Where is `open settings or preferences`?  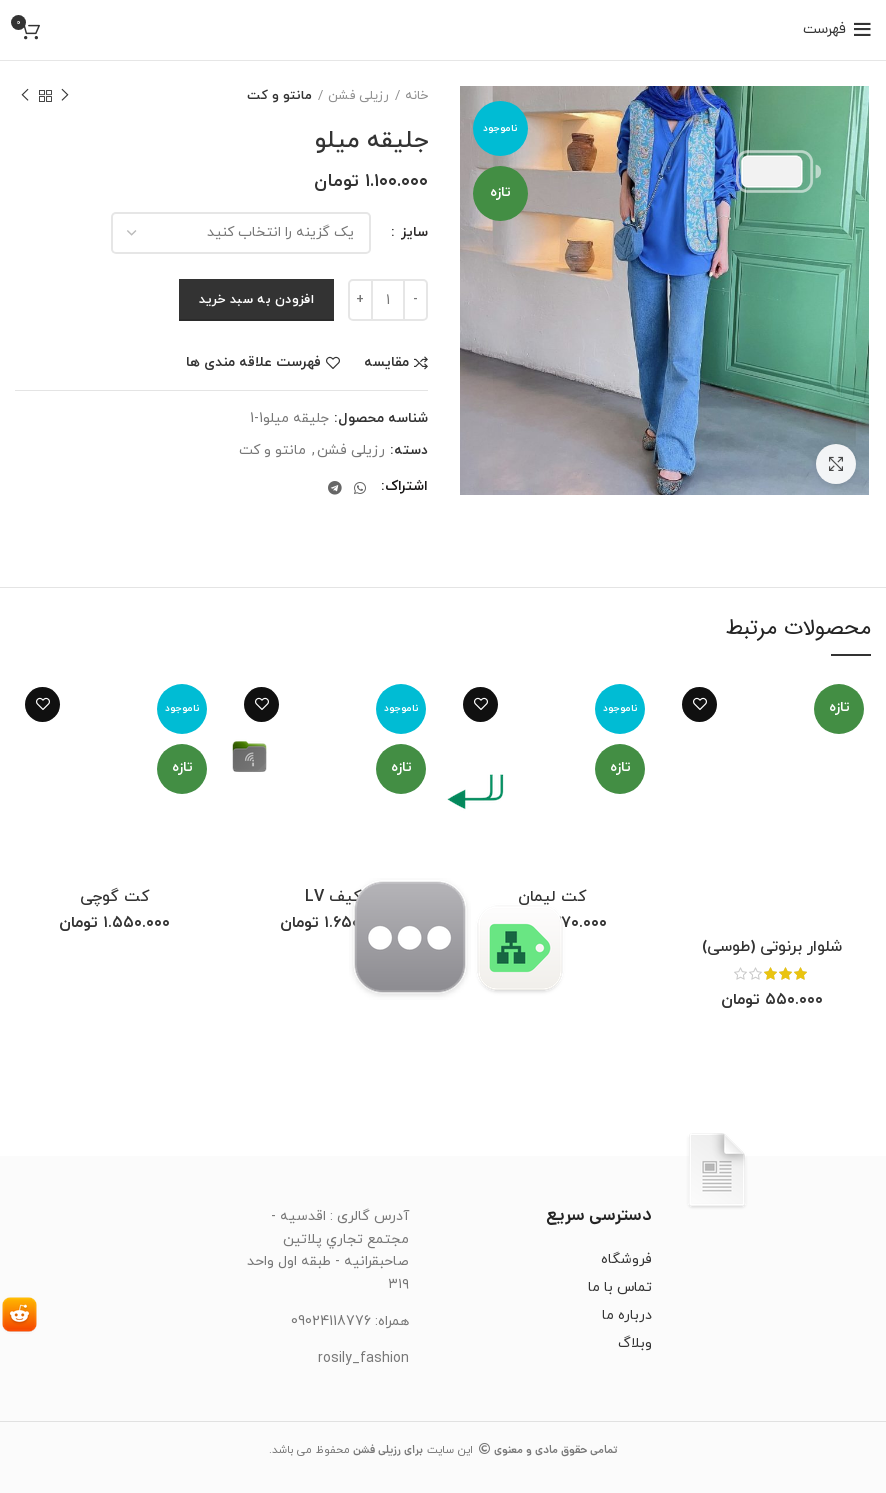
open settings or preferences is located at coordinates (410, 939).